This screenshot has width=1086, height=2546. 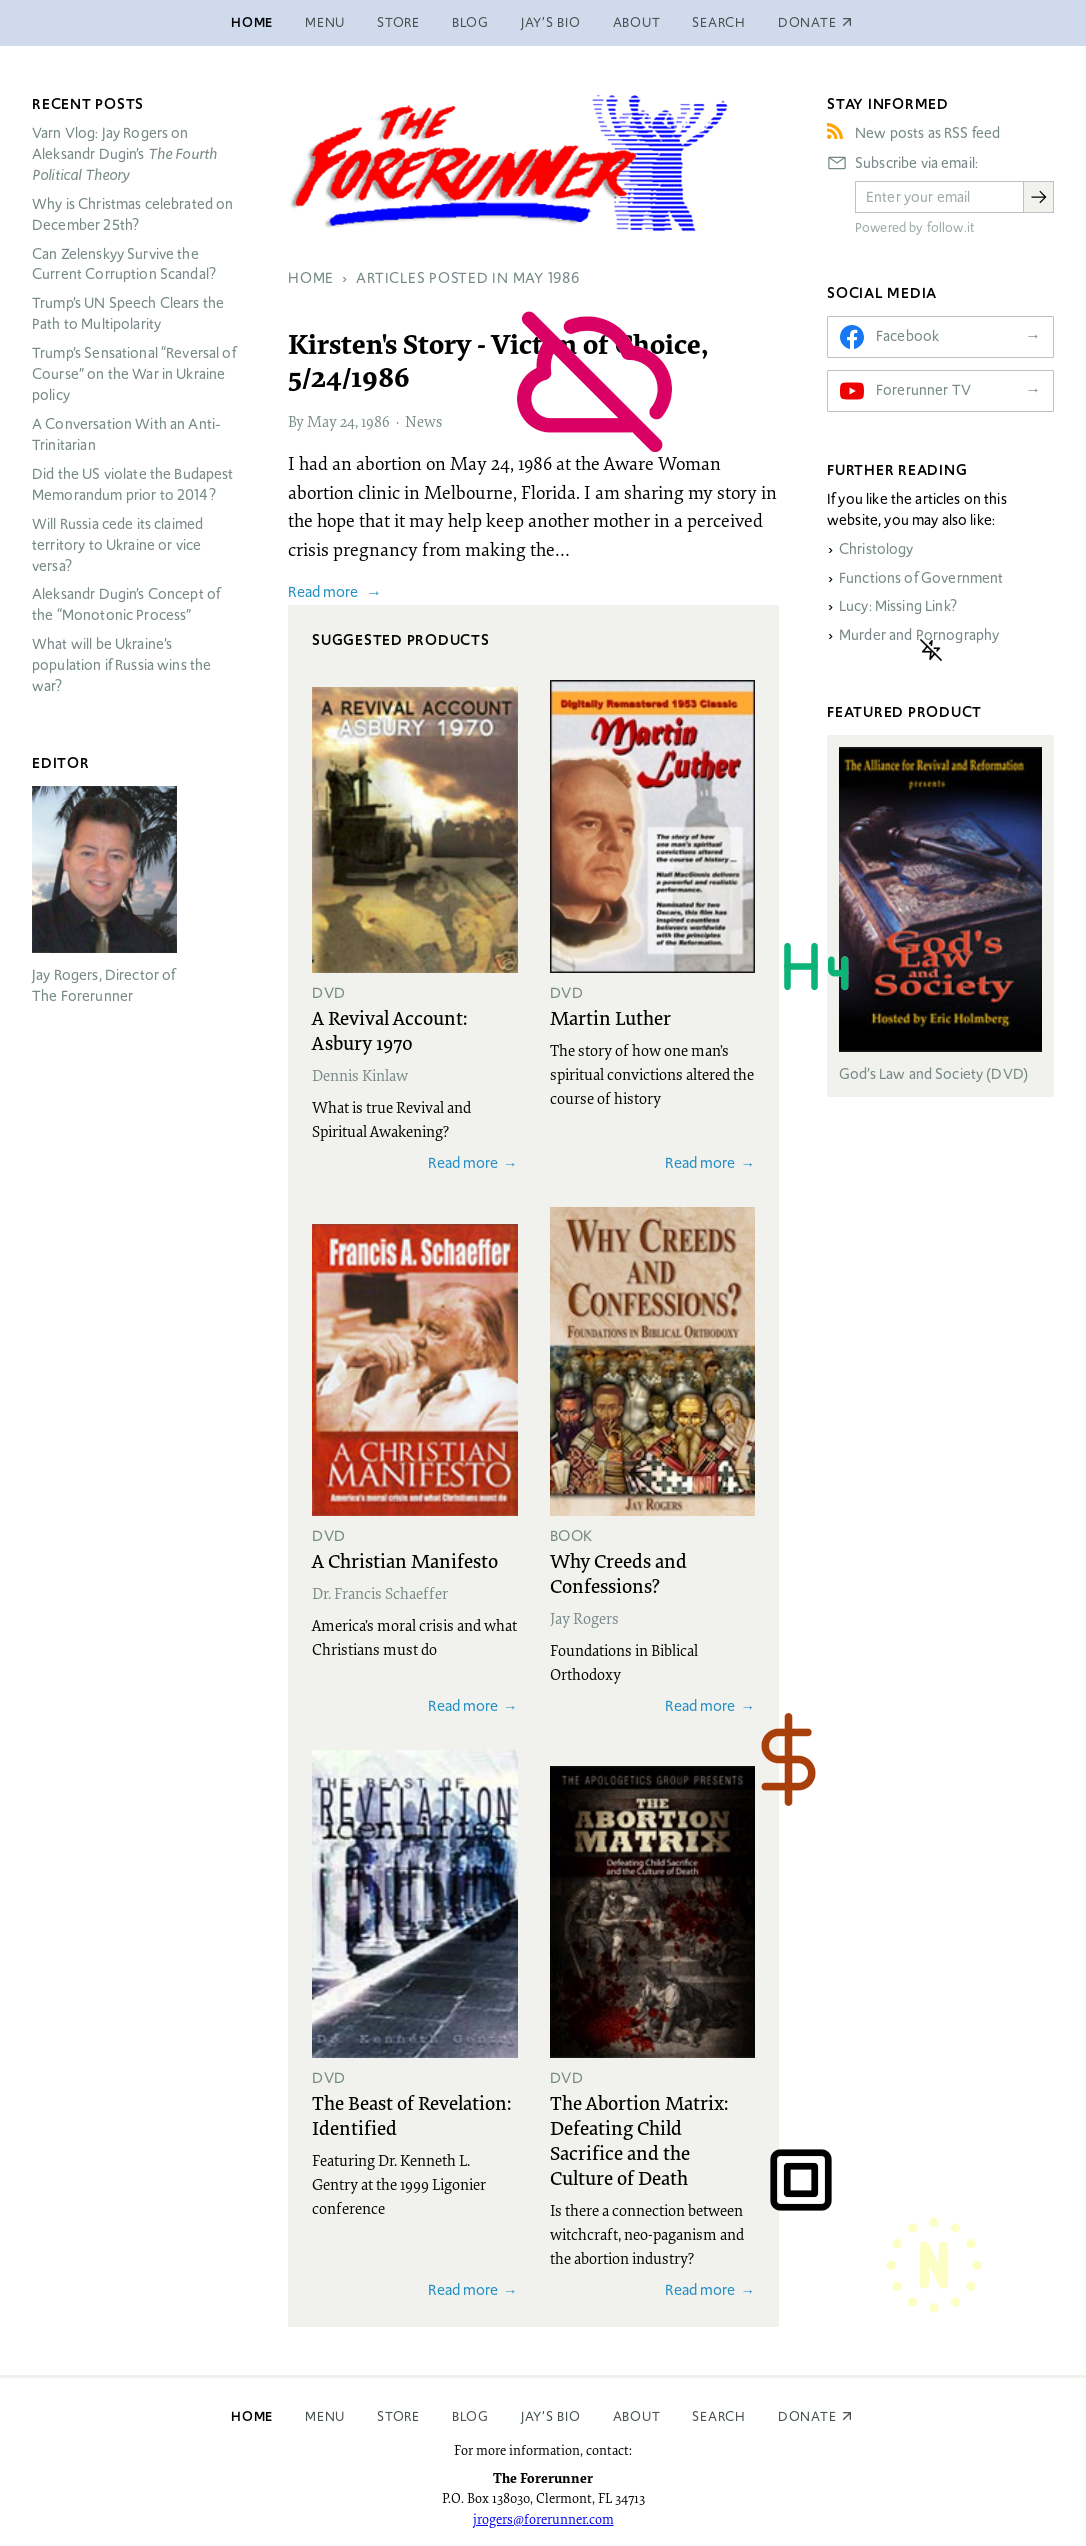 What do you see at coordinates (788, 1759) in the screenshot?
I see `view payment or pricing details` at bounding box center [788, 1759].